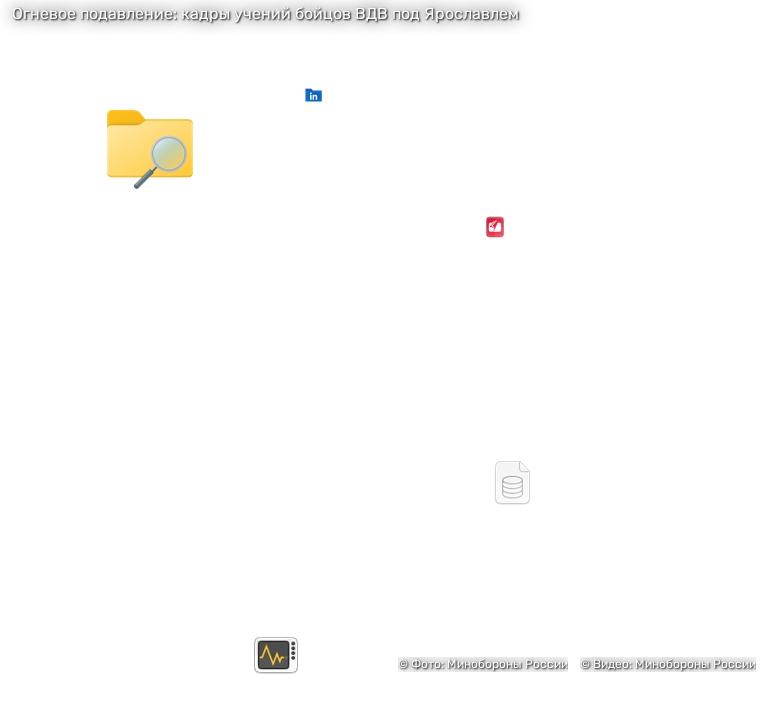 The width and height of the screenshot is (768, 720). What do you see at coordinates (276, 655) in the screenshot?
I see `open system monitor application` at bounding box center [276, 655].